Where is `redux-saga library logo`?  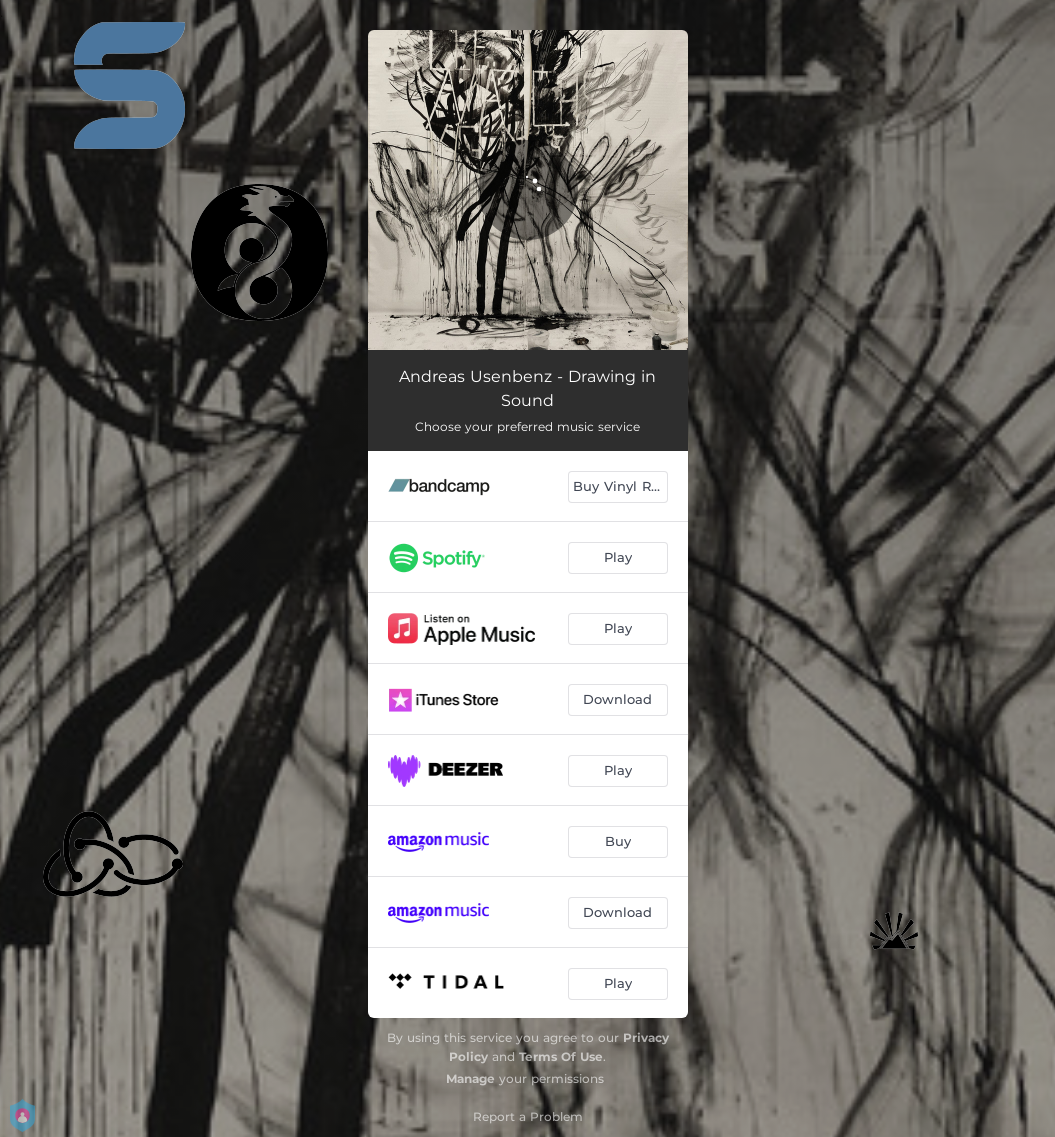 redux-saga library logo is located at coordinates (113, 854).